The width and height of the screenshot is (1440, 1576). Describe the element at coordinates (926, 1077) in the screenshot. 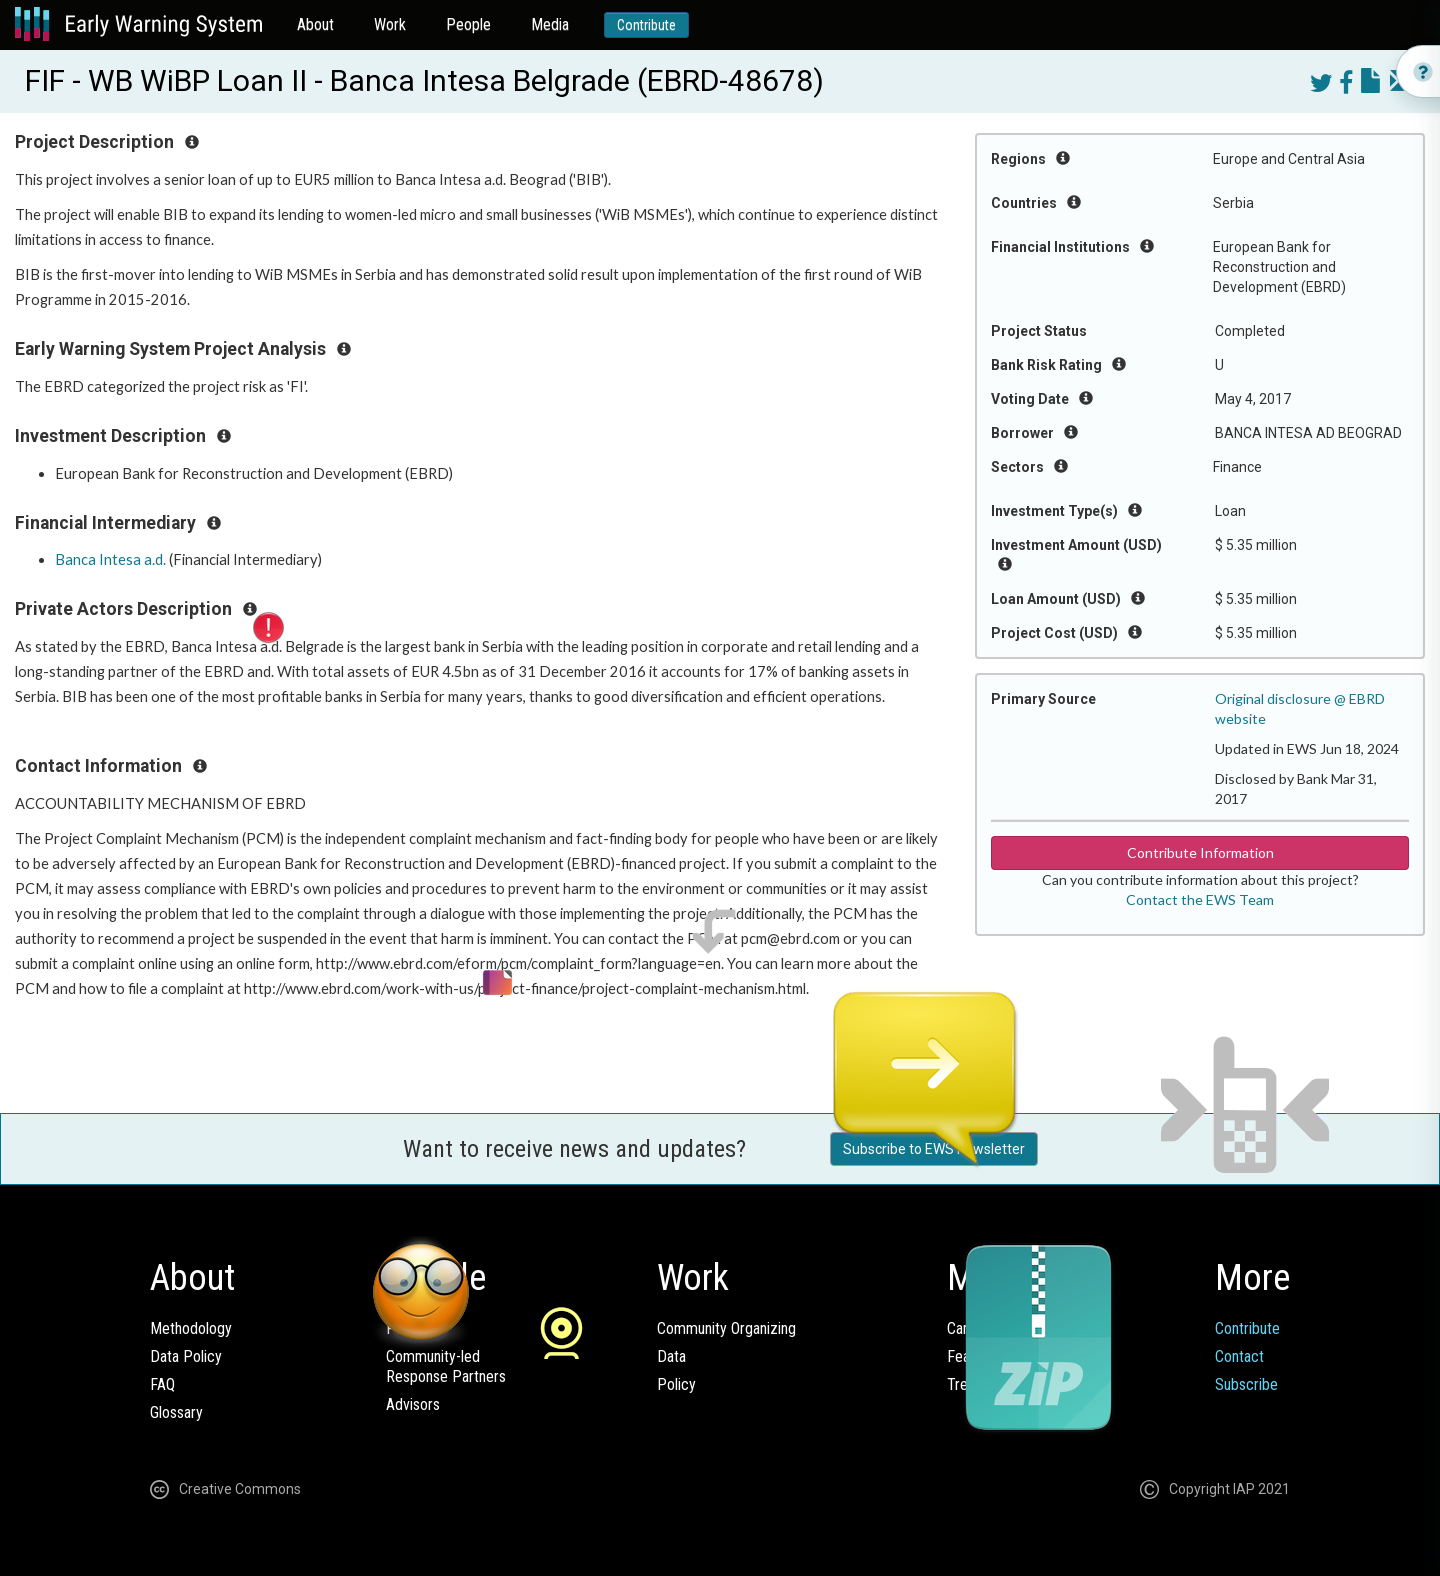

I see `user status: away or stepped out` at that location.